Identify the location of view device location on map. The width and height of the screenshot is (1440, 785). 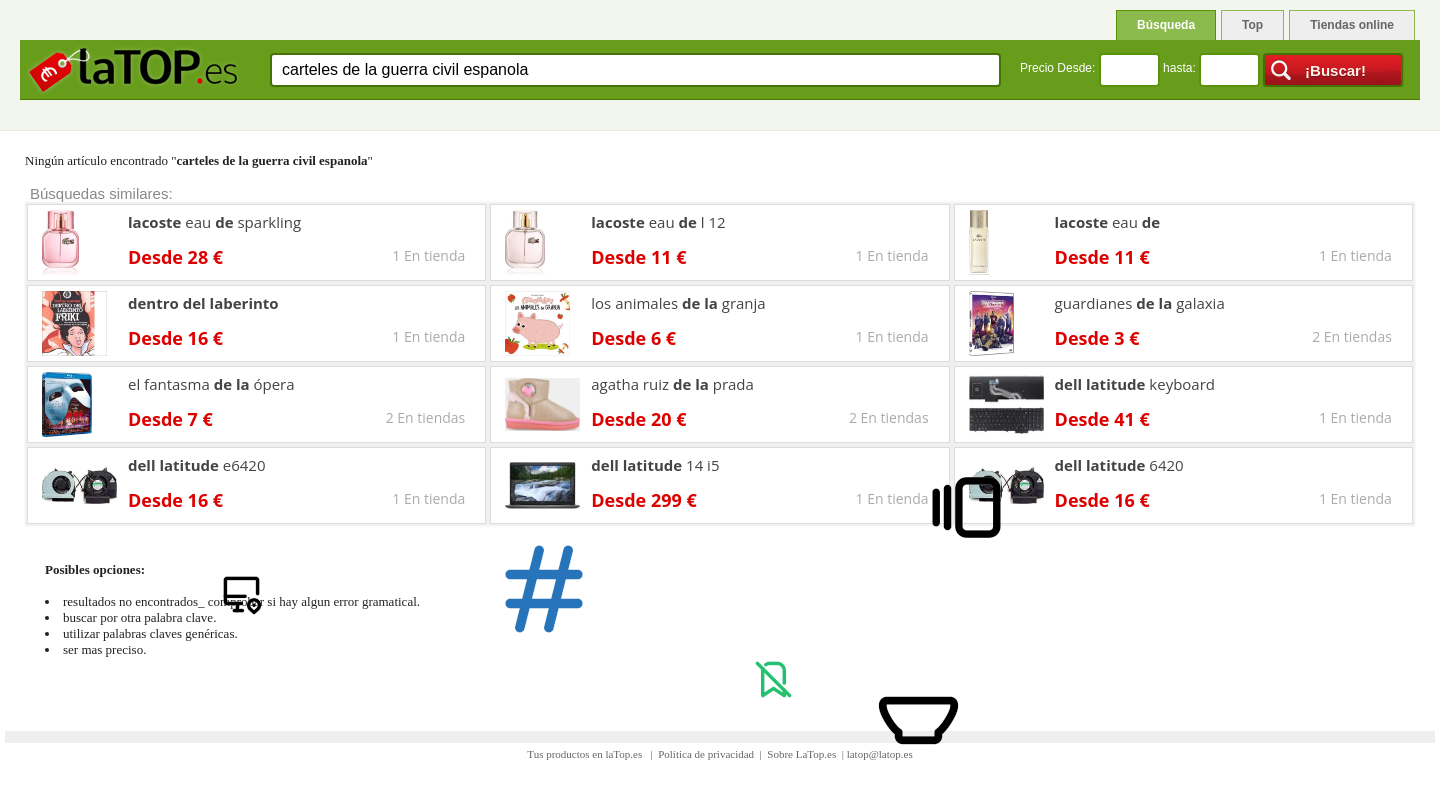
(241, 594).